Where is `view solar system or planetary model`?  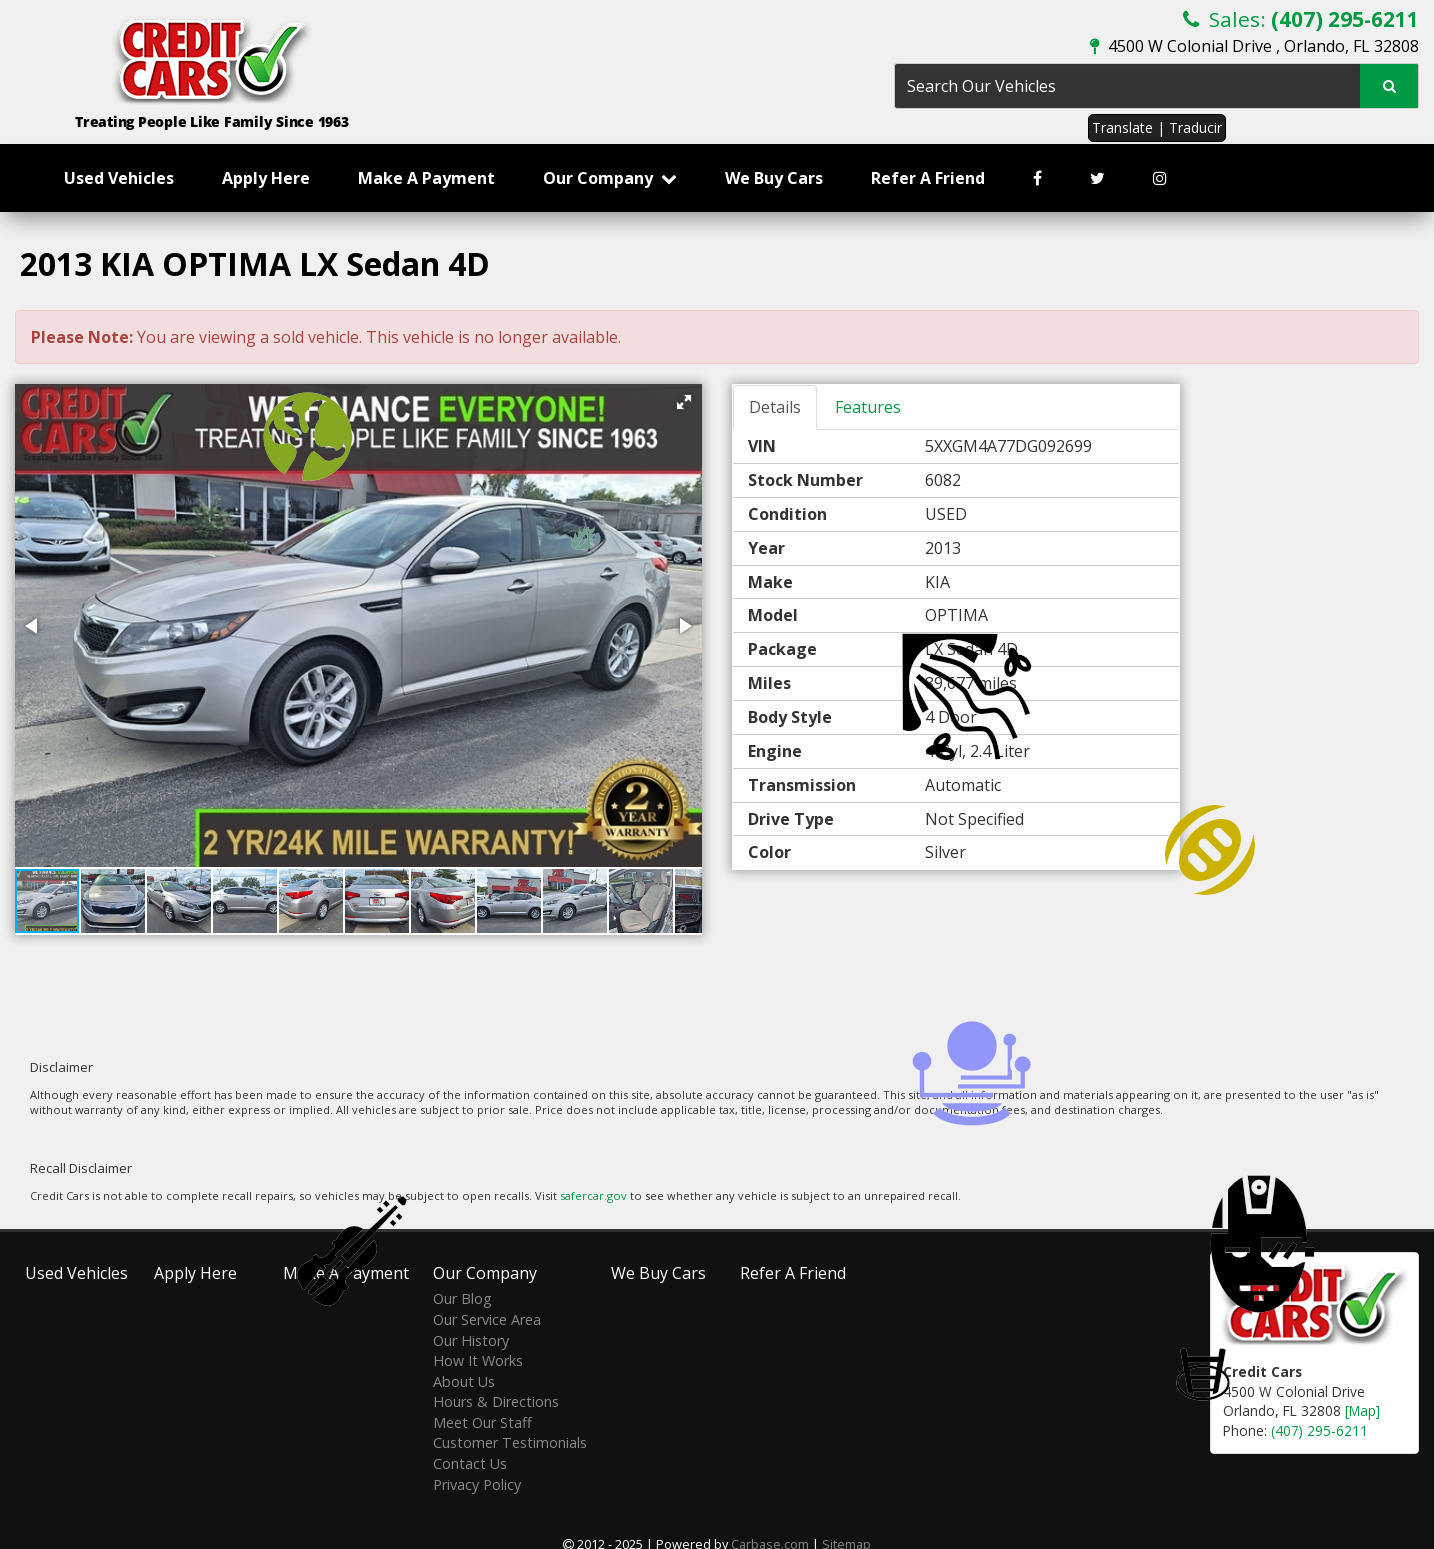 view solar system or planetary model is located at coordinates (972, 1070).